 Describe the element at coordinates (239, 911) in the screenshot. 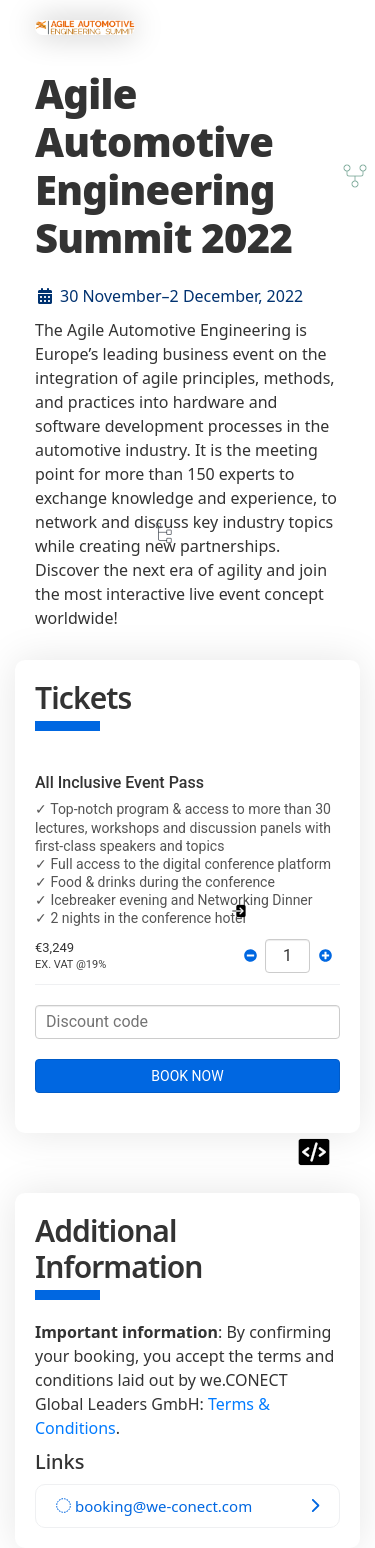

I see `log in to your account` at that location.